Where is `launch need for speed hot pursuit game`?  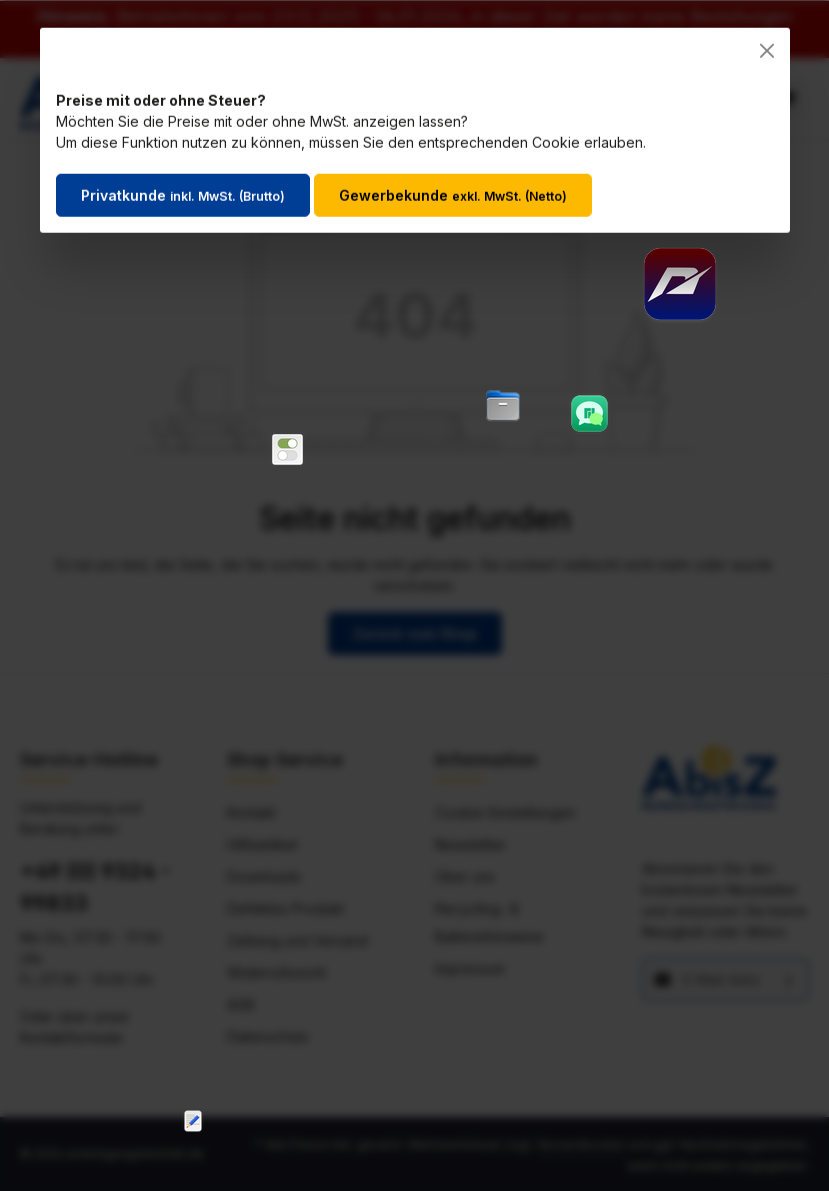 launch need for speed hot pursuit game is located at coordinates (680, 284).